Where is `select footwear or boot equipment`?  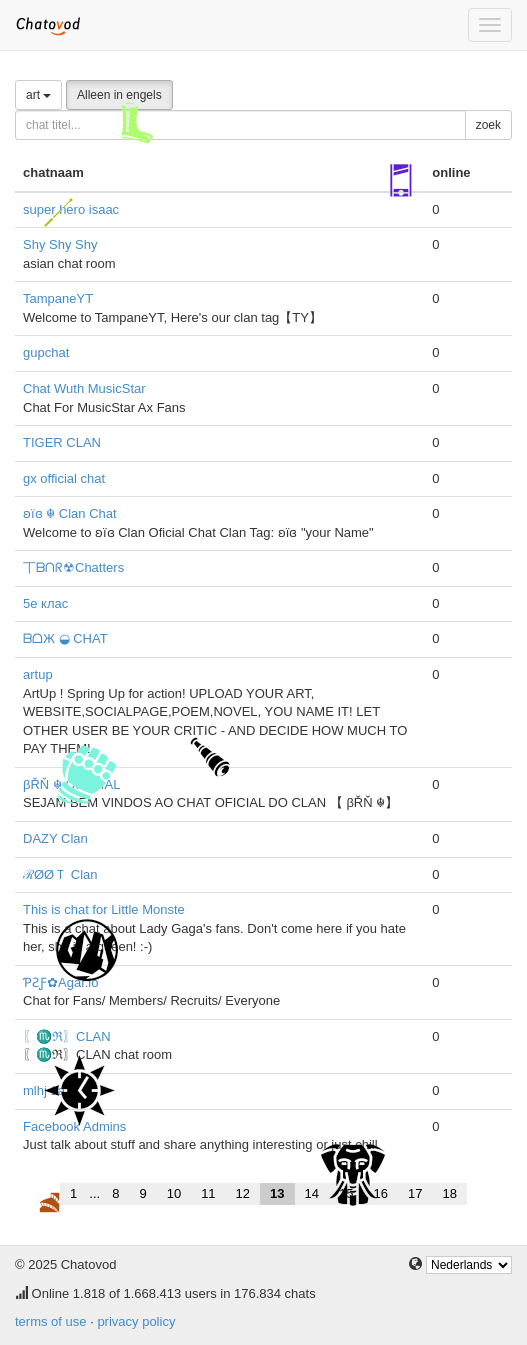 select footwear or boot equipment is located at coordinates (137, 123).